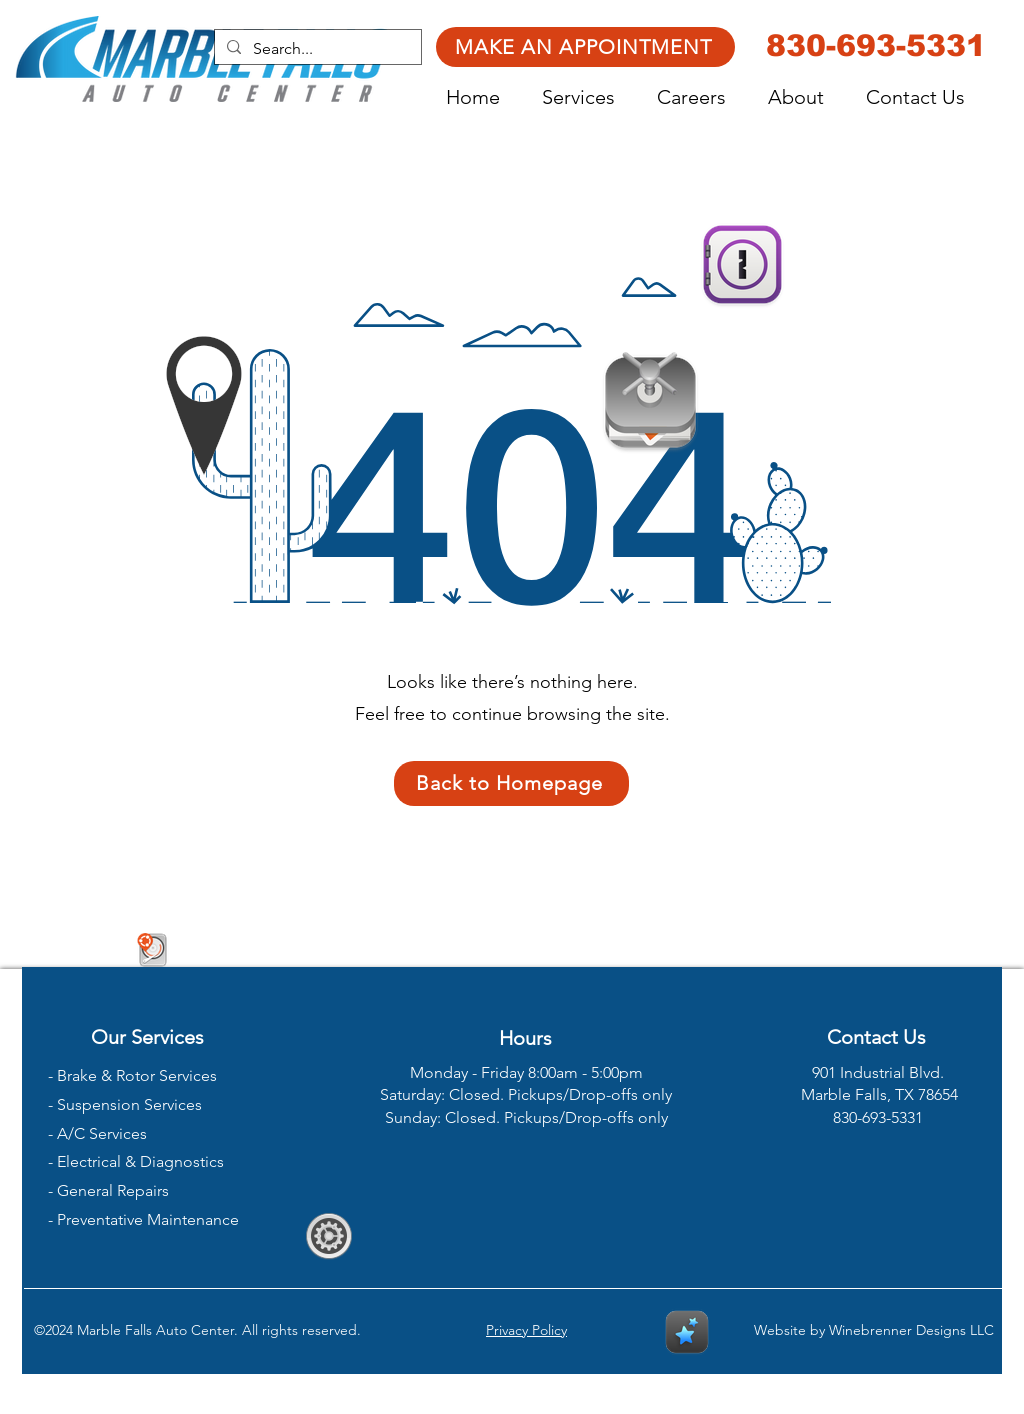 The height and width of the screenshot is (1414, 1024). I want to click on open system preferences, so click(329, 1236).